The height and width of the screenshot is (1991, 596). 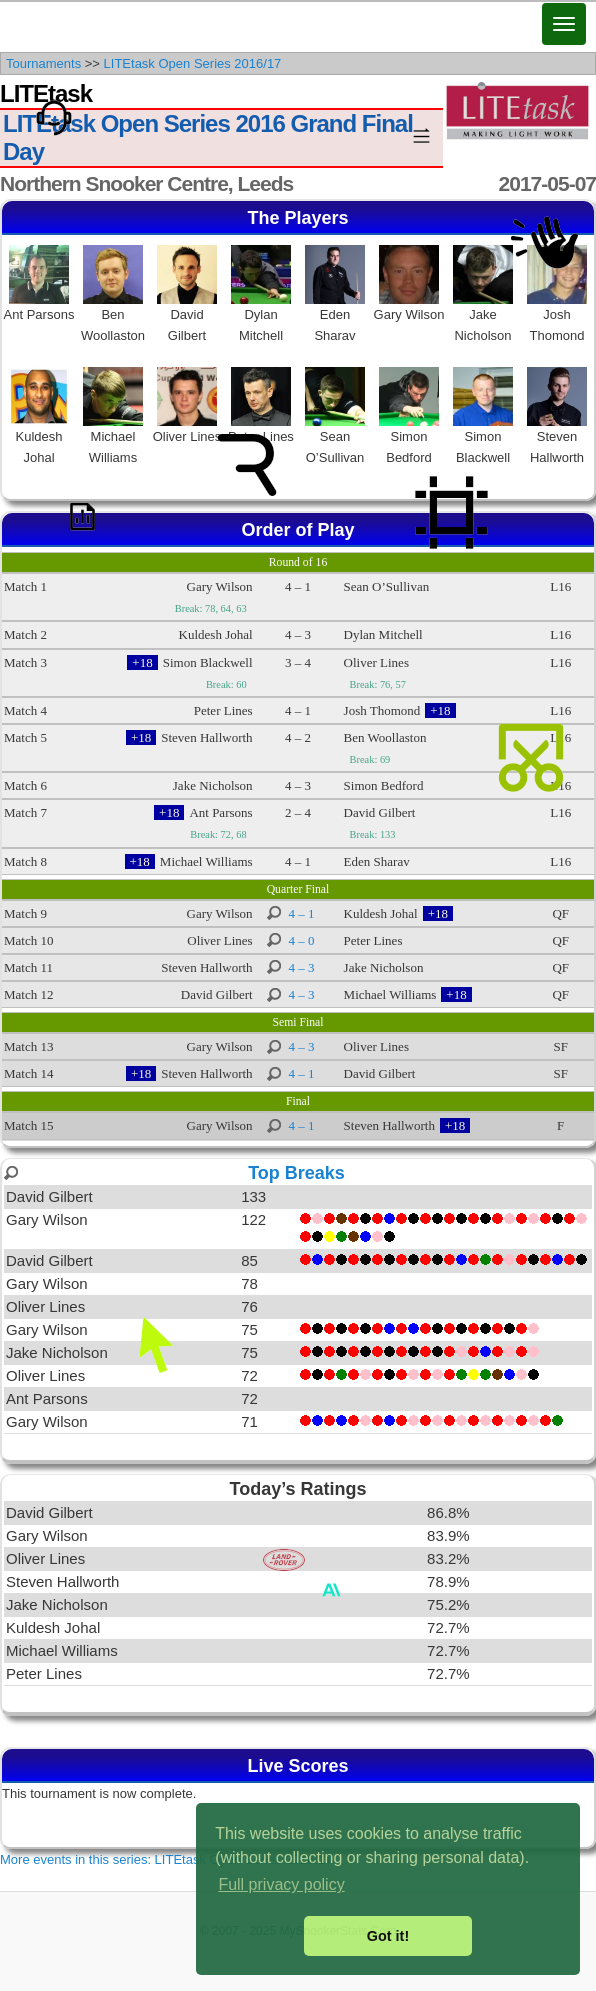 I want to click on rive animation platform logo, so click(x=247, y=465).